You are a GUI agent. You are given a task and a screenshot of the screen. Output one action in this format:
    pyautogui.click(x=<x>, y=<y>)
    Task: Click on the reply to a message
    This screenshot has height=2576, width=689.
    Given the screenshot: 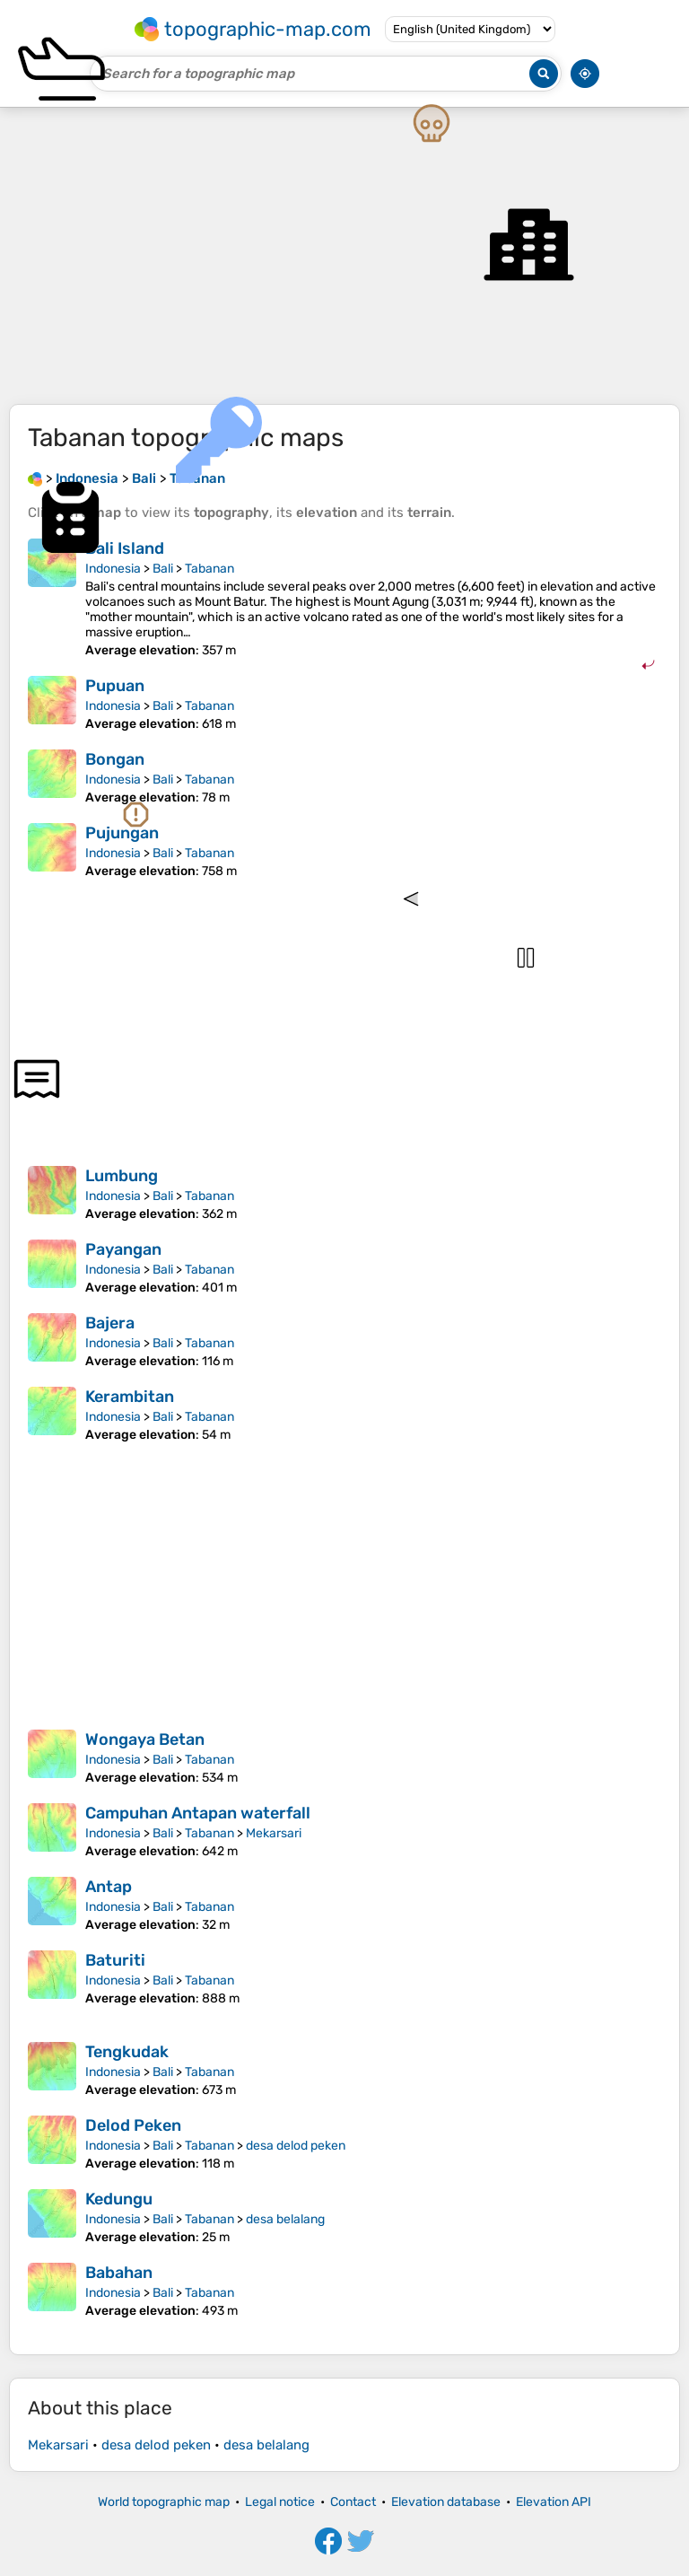 What is the action you would take?
    pyautogui.click(x=648, y=664)
    